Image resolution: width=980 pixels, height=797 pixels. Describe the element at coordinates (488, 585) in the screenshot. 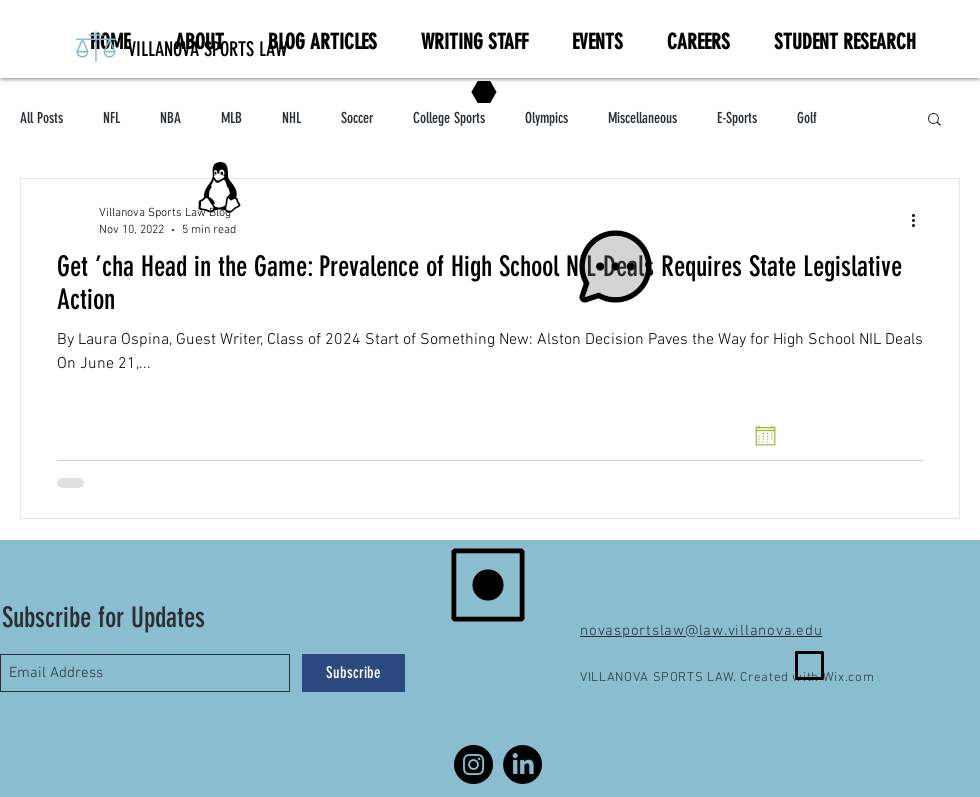

I see `indicates a file has been modified` at that location.